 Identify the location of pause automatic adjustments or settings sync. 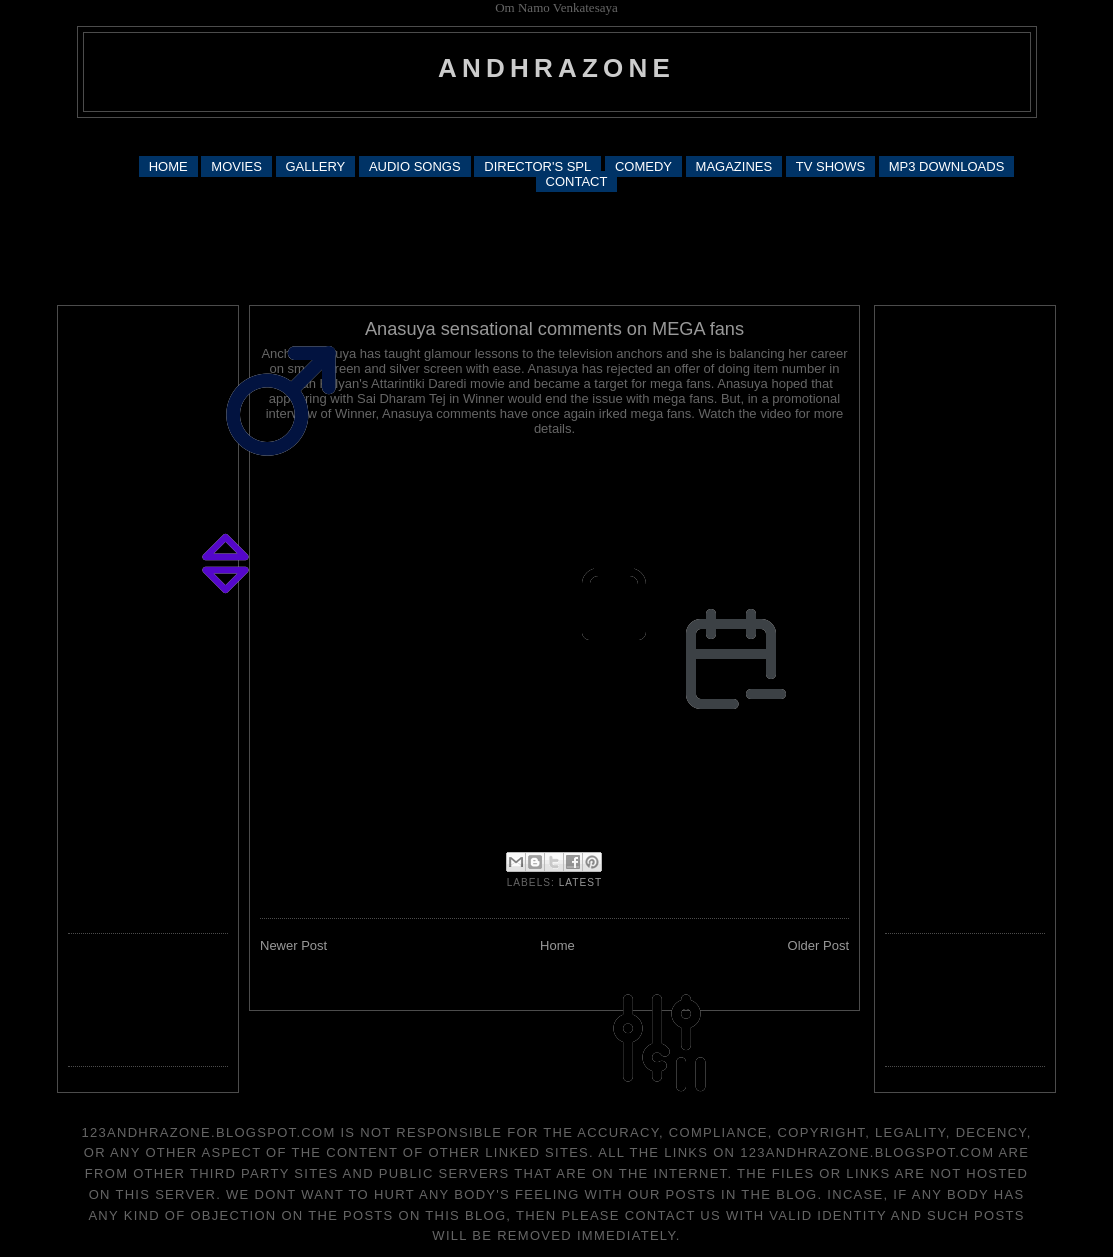
(657, 1038).